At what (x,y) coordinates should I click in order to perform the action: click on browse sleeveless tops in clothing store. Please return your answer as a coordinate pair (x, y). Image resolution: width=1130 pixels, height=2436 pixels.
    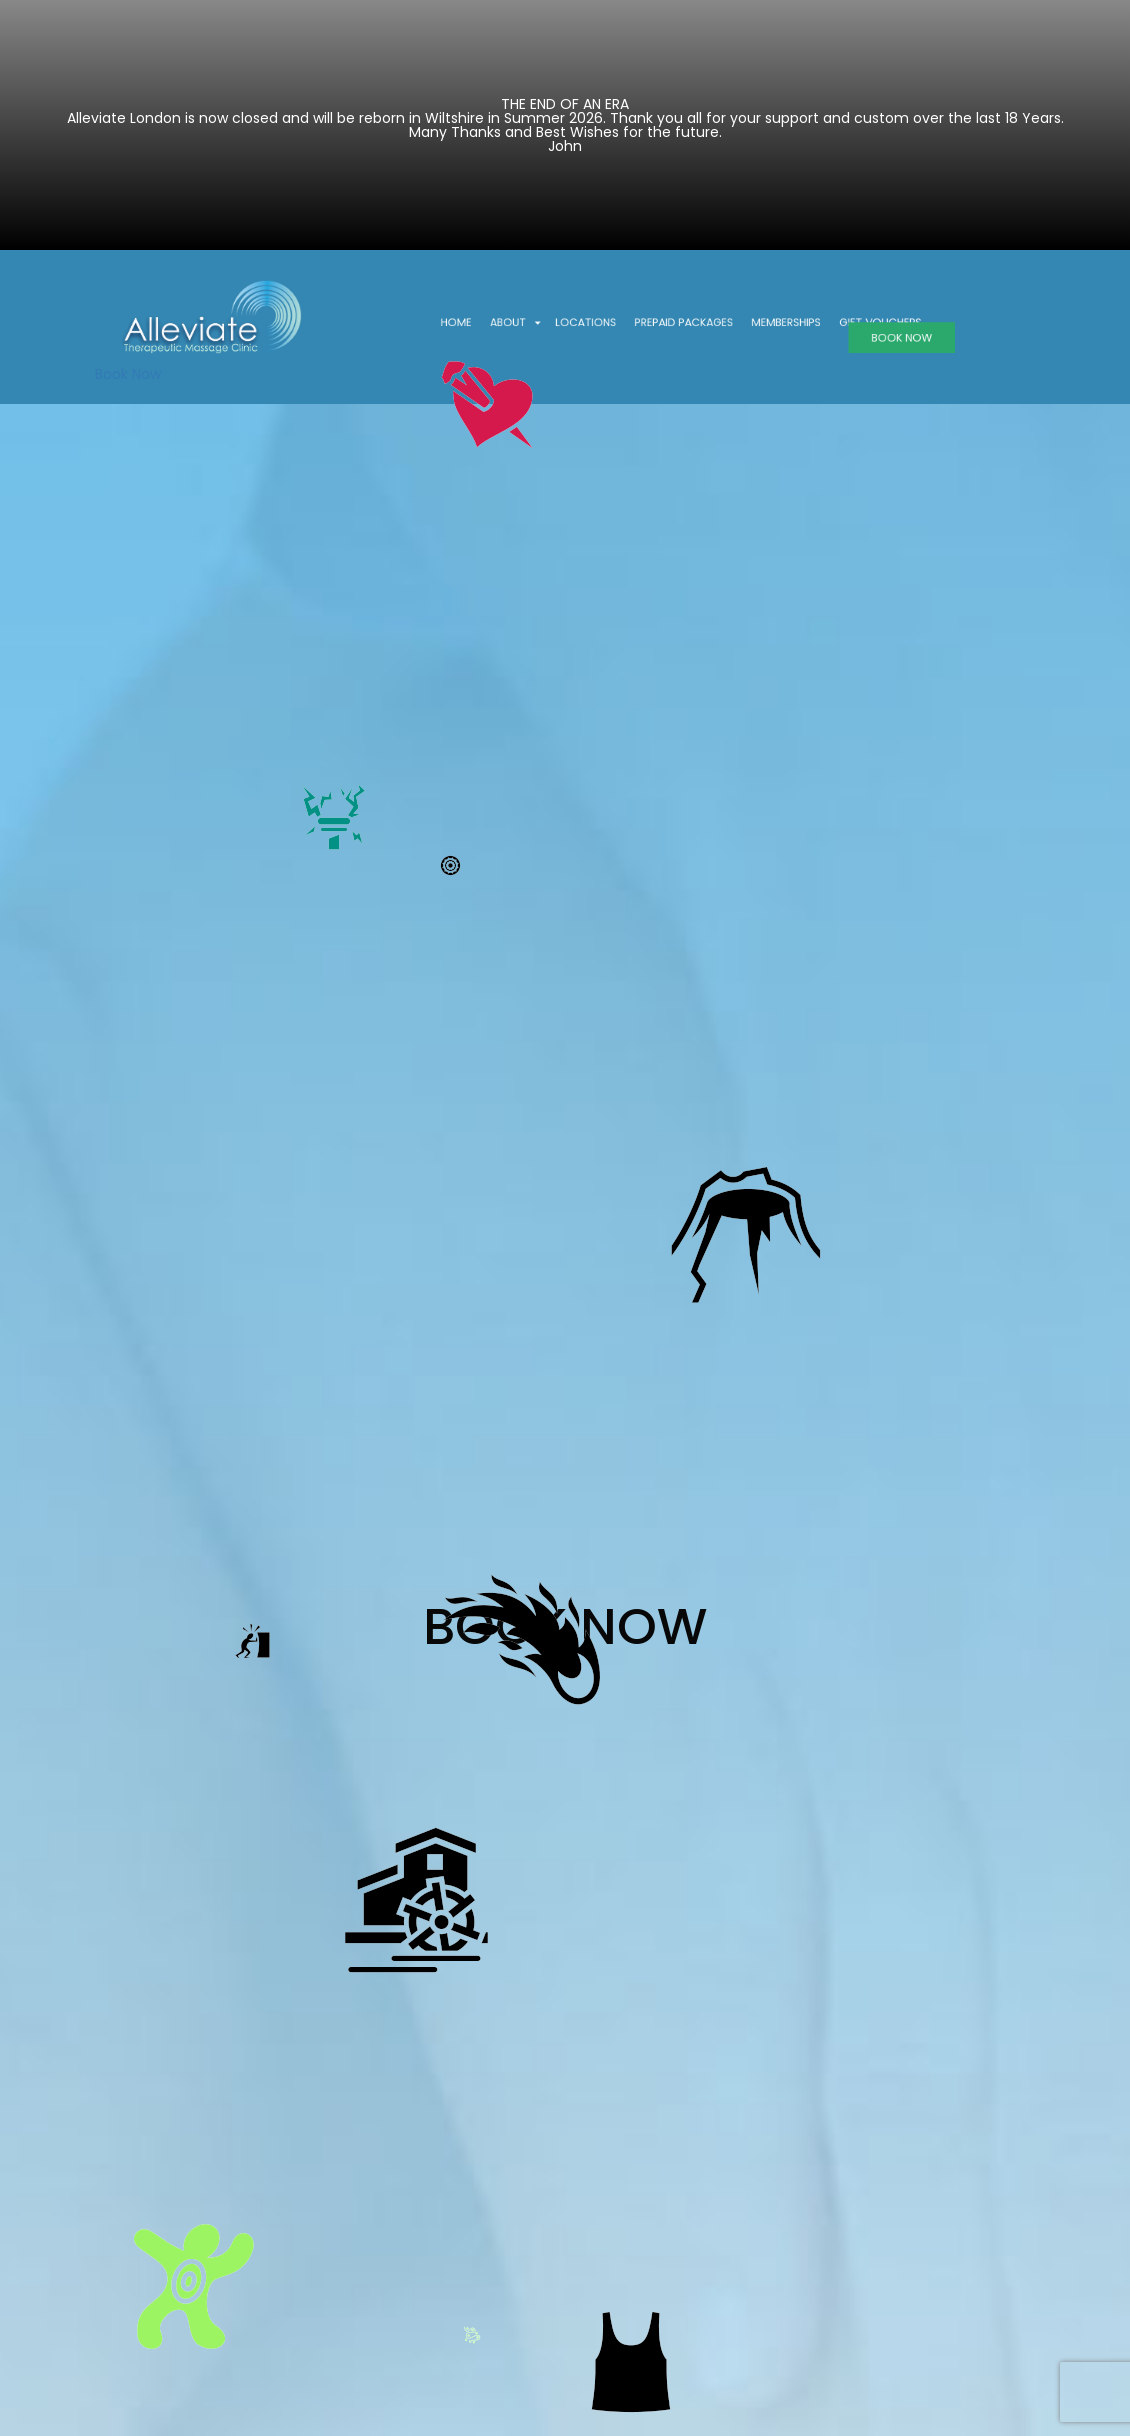
    Looking at the image, I should click on (631, 2362).